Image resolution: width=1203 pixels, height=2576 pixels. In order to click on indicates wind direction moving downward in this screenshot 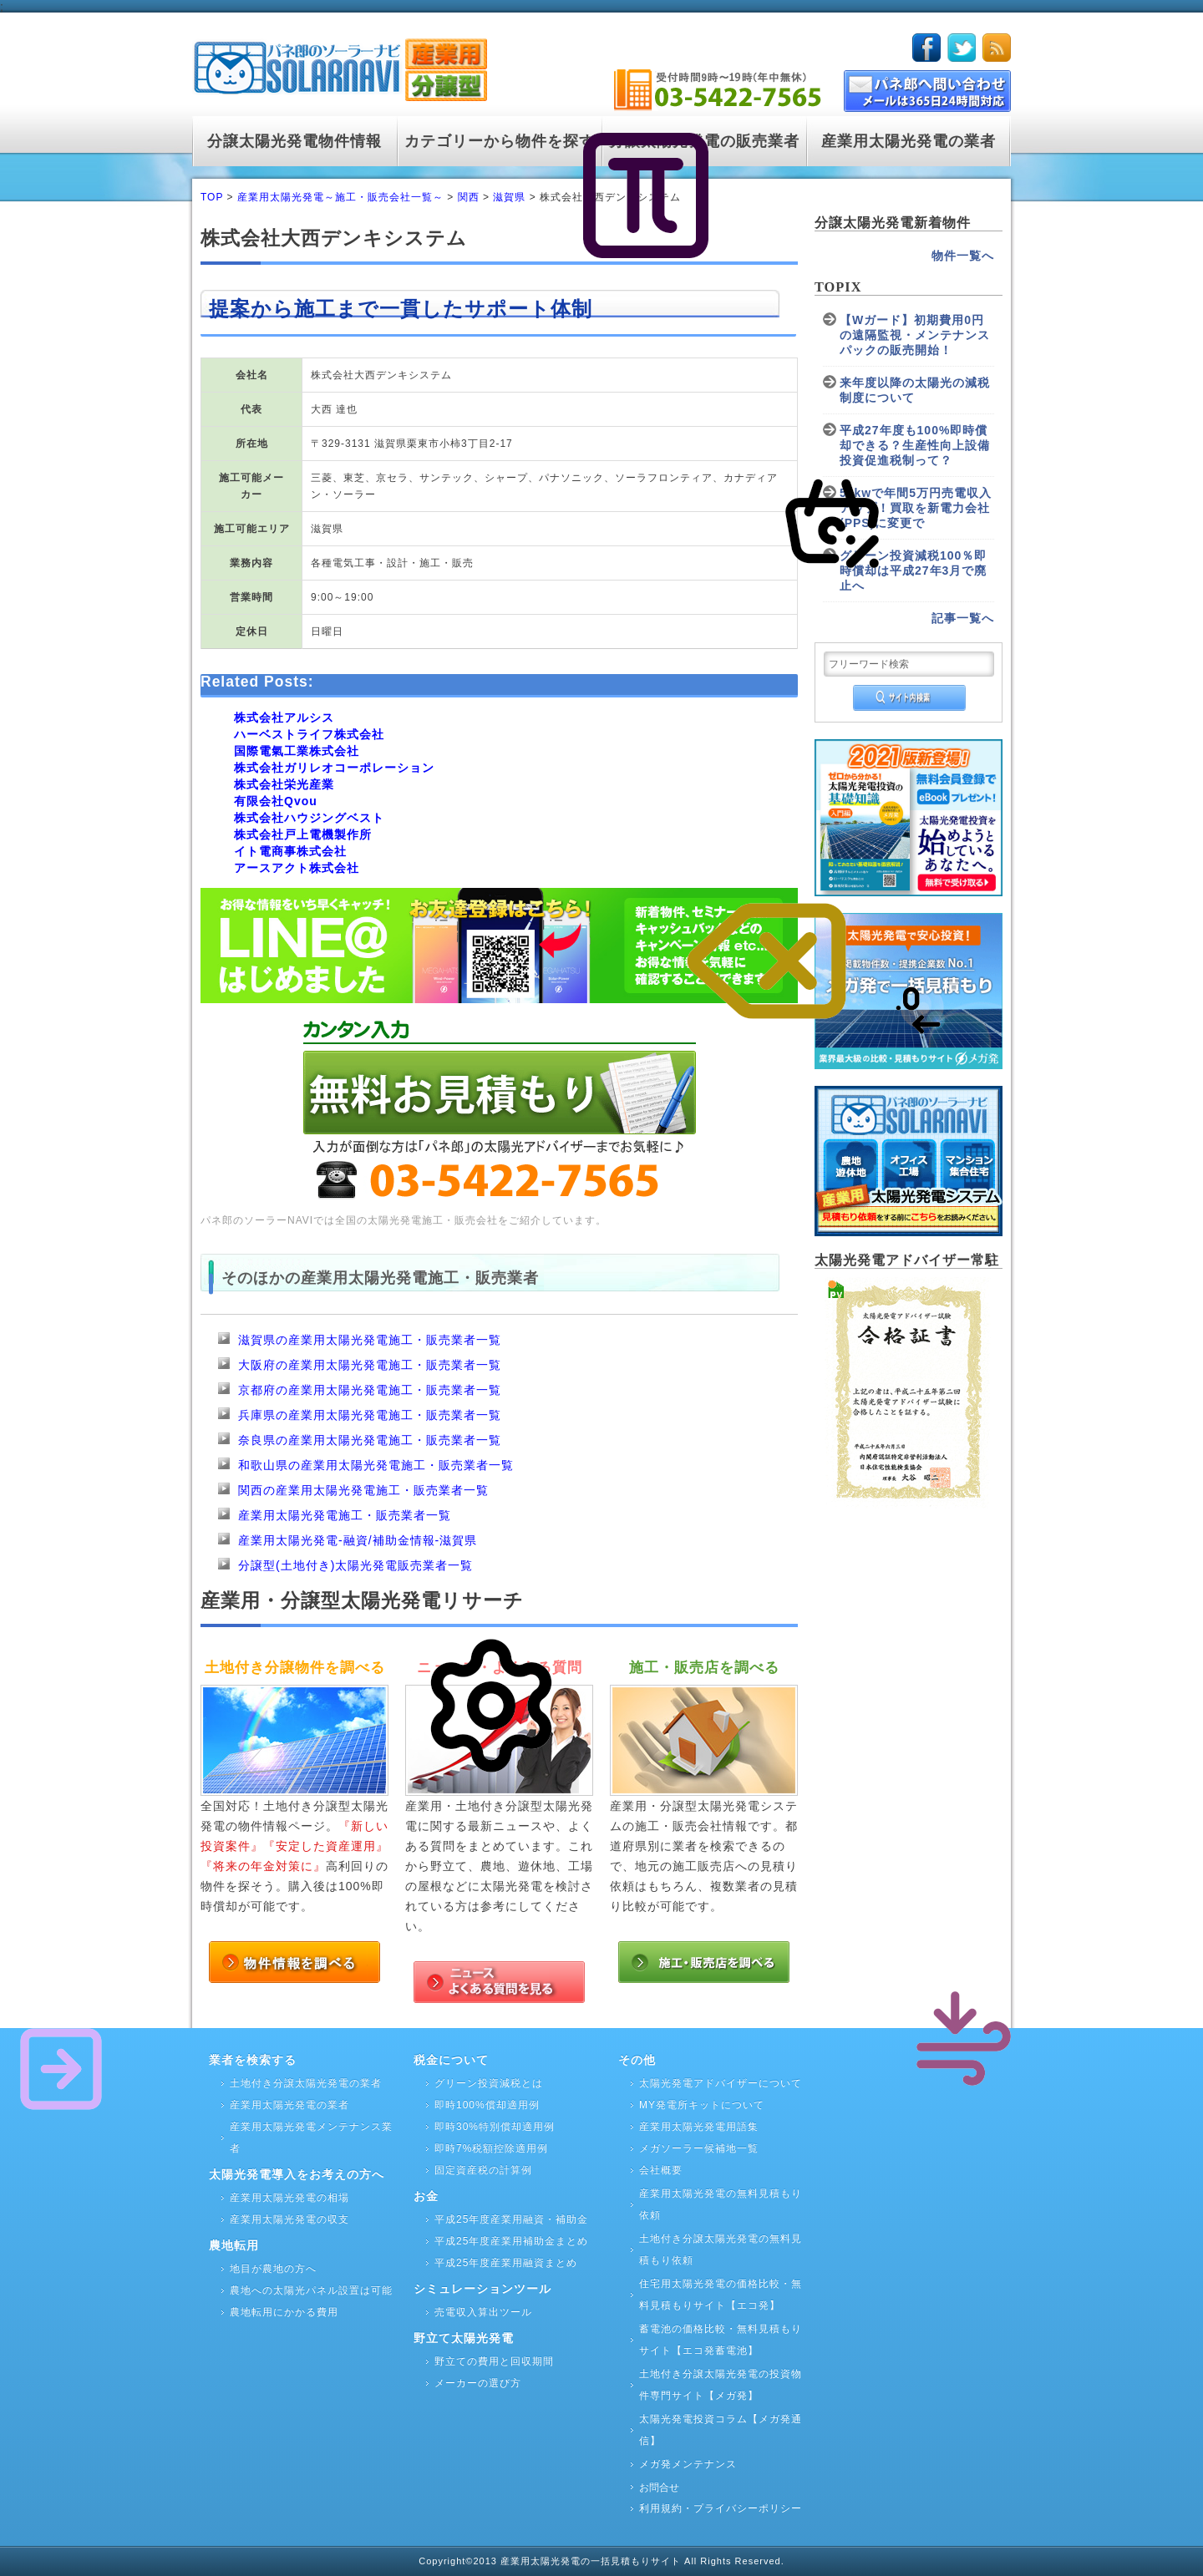, I will do `click(963, 2038)`.